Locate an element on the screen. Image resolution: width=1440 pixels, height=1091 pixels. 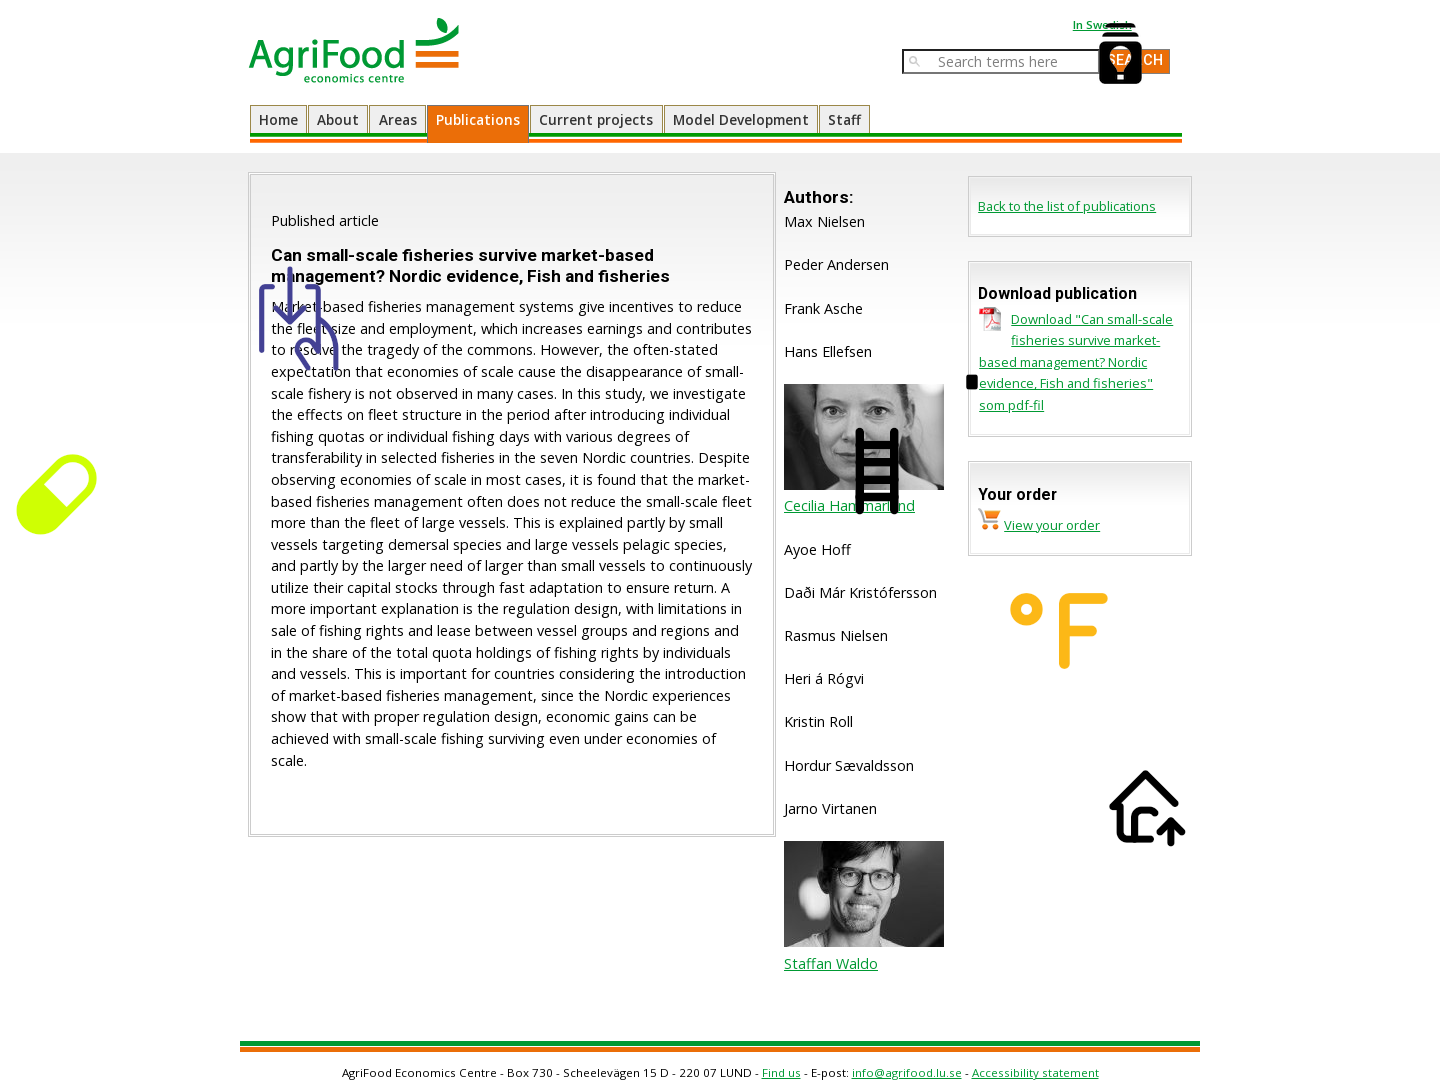
switch to portrait orientation is located at coordinates (972, 382).